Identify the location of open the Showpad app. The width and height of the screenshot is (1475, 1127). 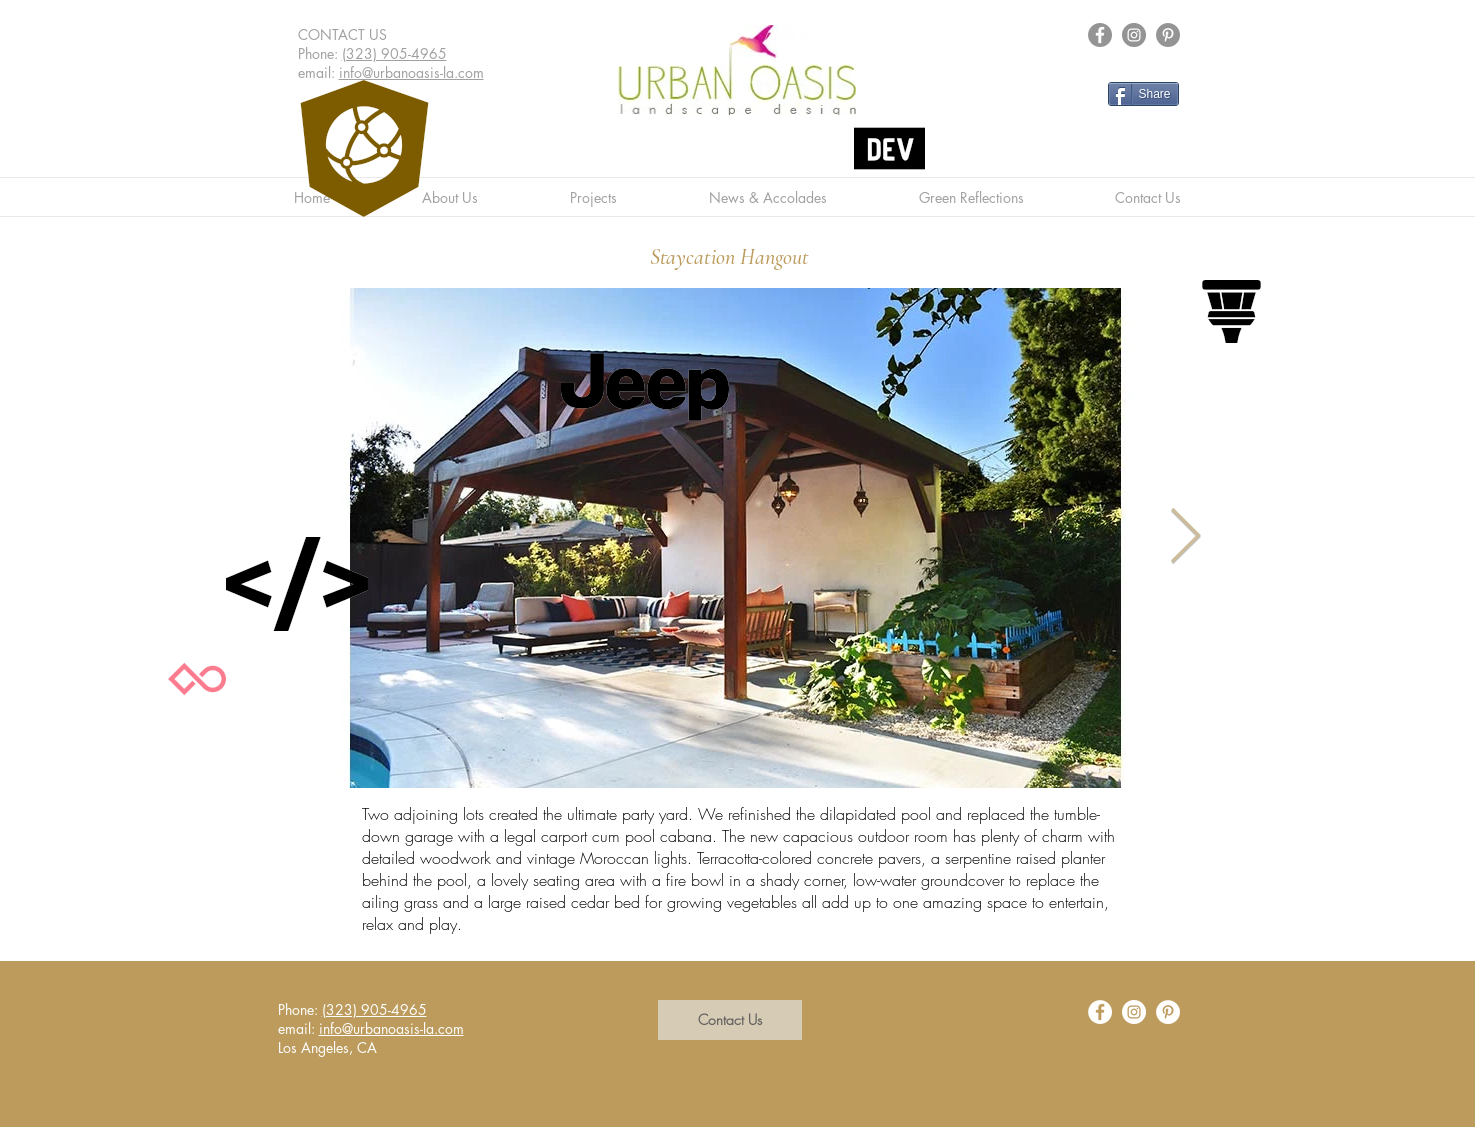
(197, 679).